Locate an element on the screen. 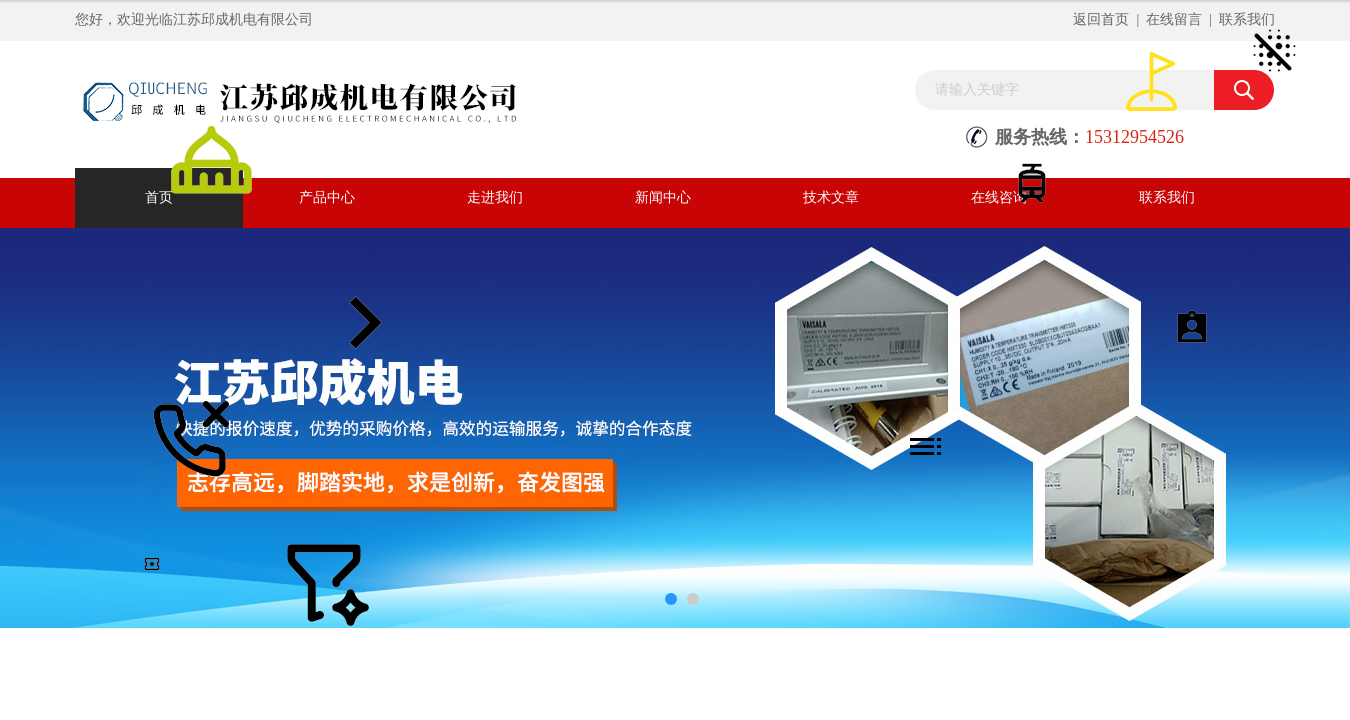 This screenshot has width=1350, height=720. view golf course locations or tee times is located at coordinates (1151, 81).